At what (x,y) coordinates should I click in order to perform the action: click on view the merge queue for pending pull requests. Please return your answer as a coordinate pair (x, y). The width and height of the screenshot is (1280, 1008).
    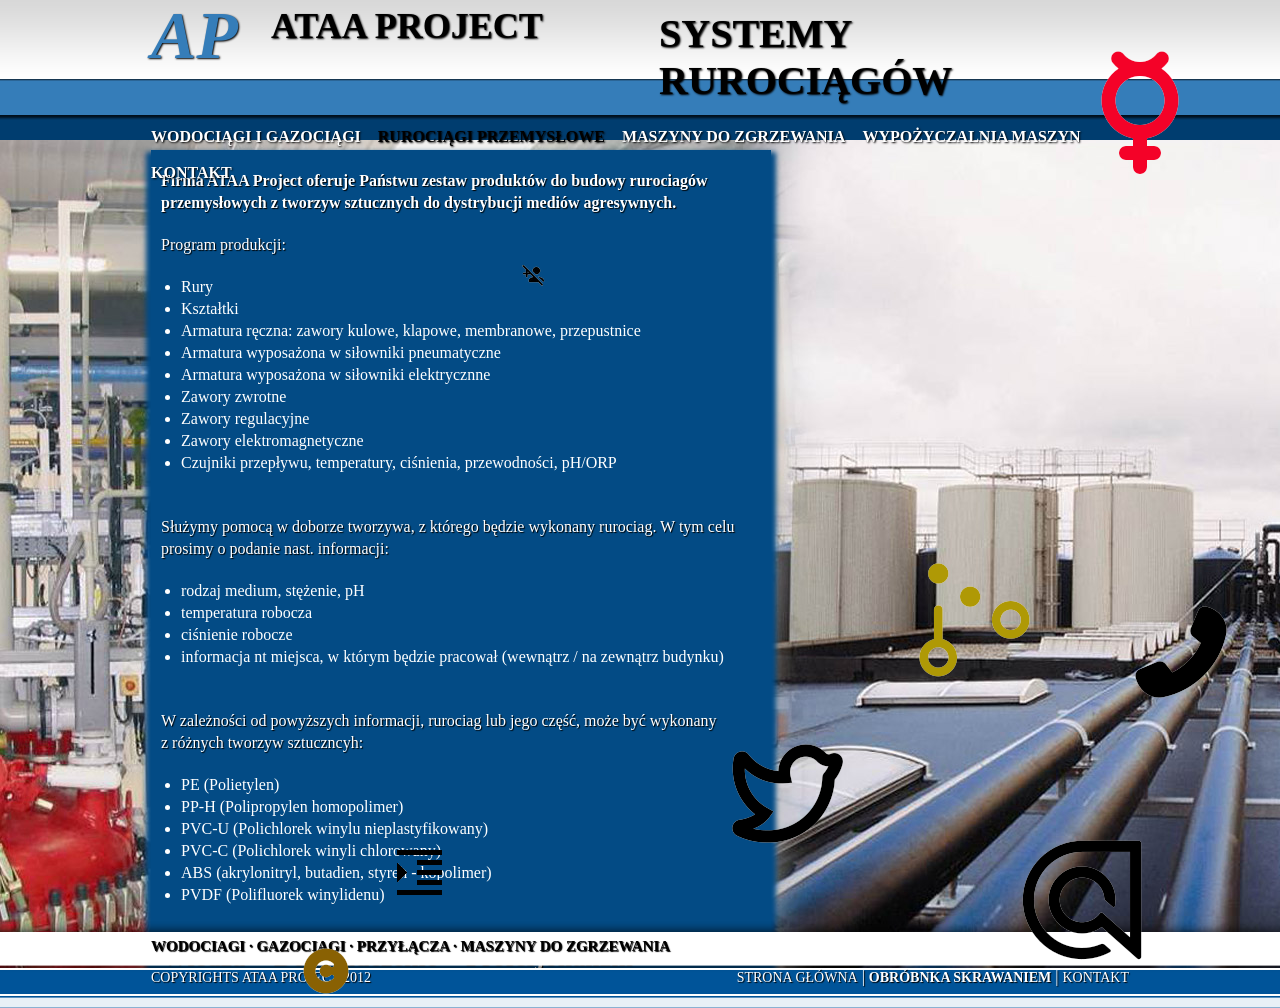
    Looking at the image, I should click on (974, 615).